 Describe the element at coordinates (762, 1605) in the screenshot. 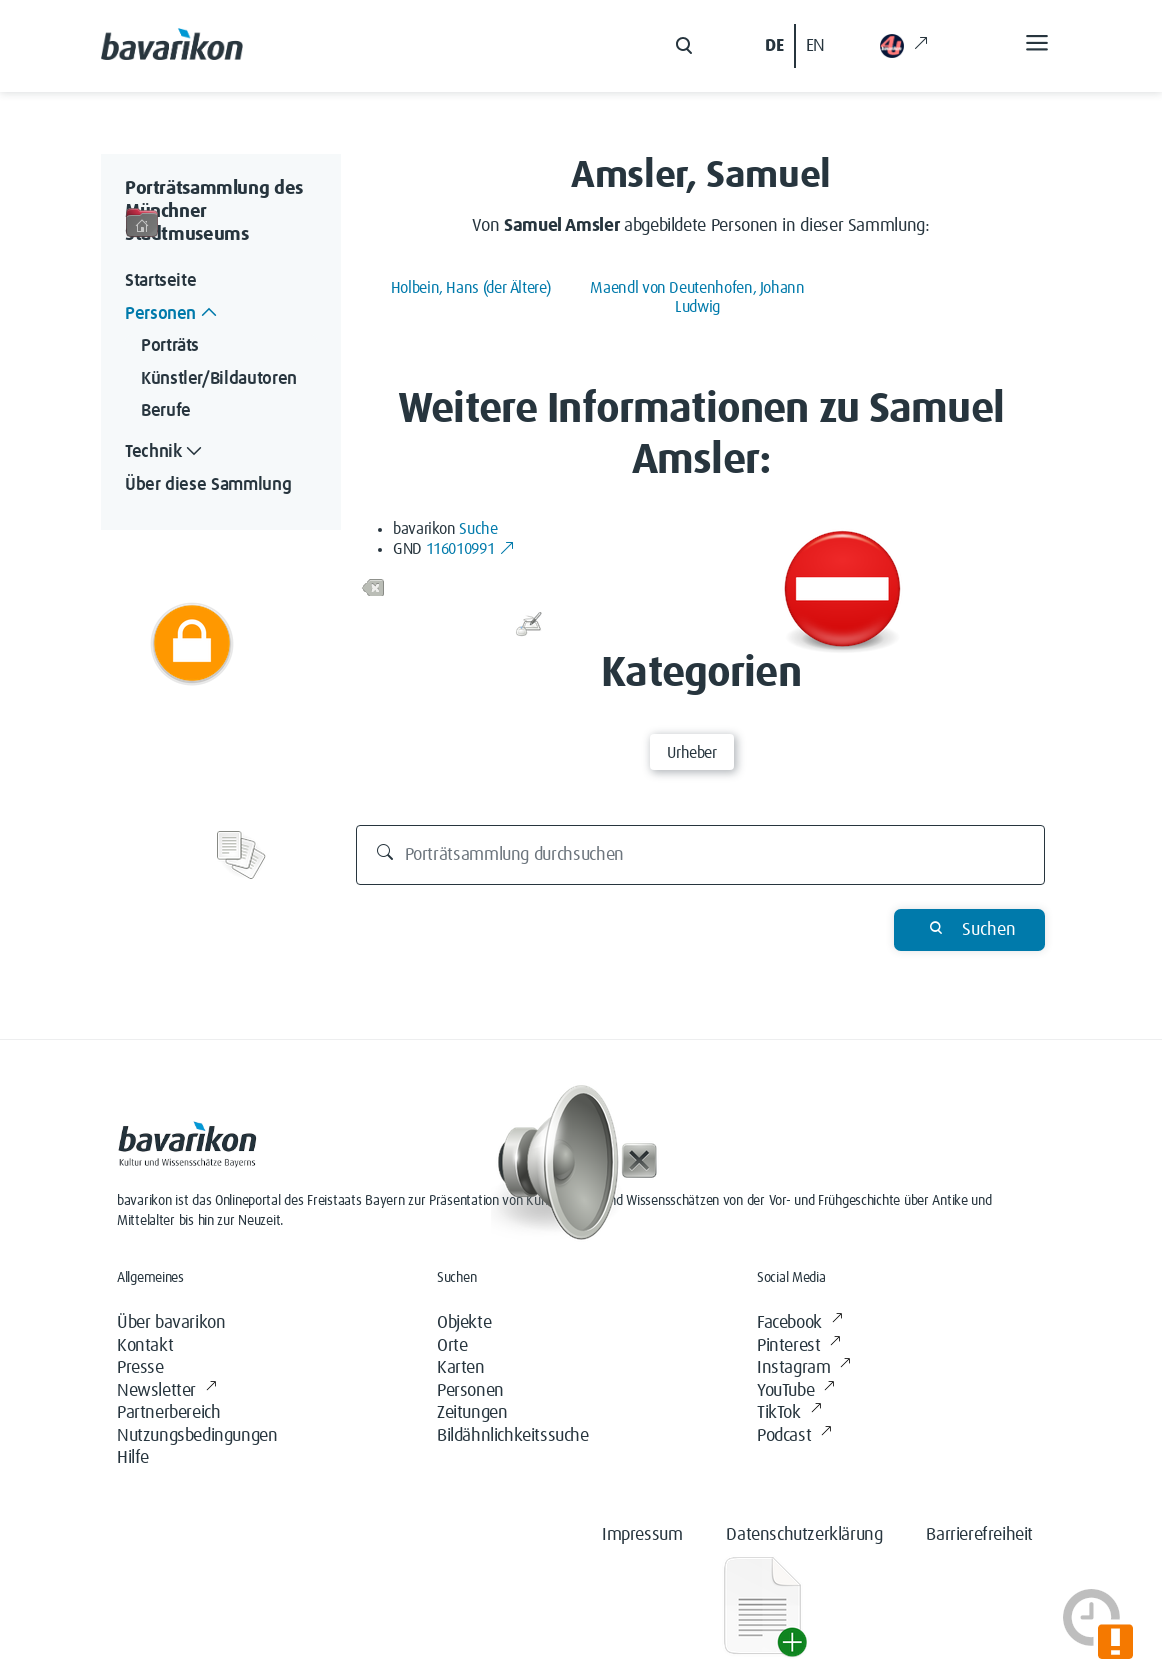

I see `create a new document` at that location.